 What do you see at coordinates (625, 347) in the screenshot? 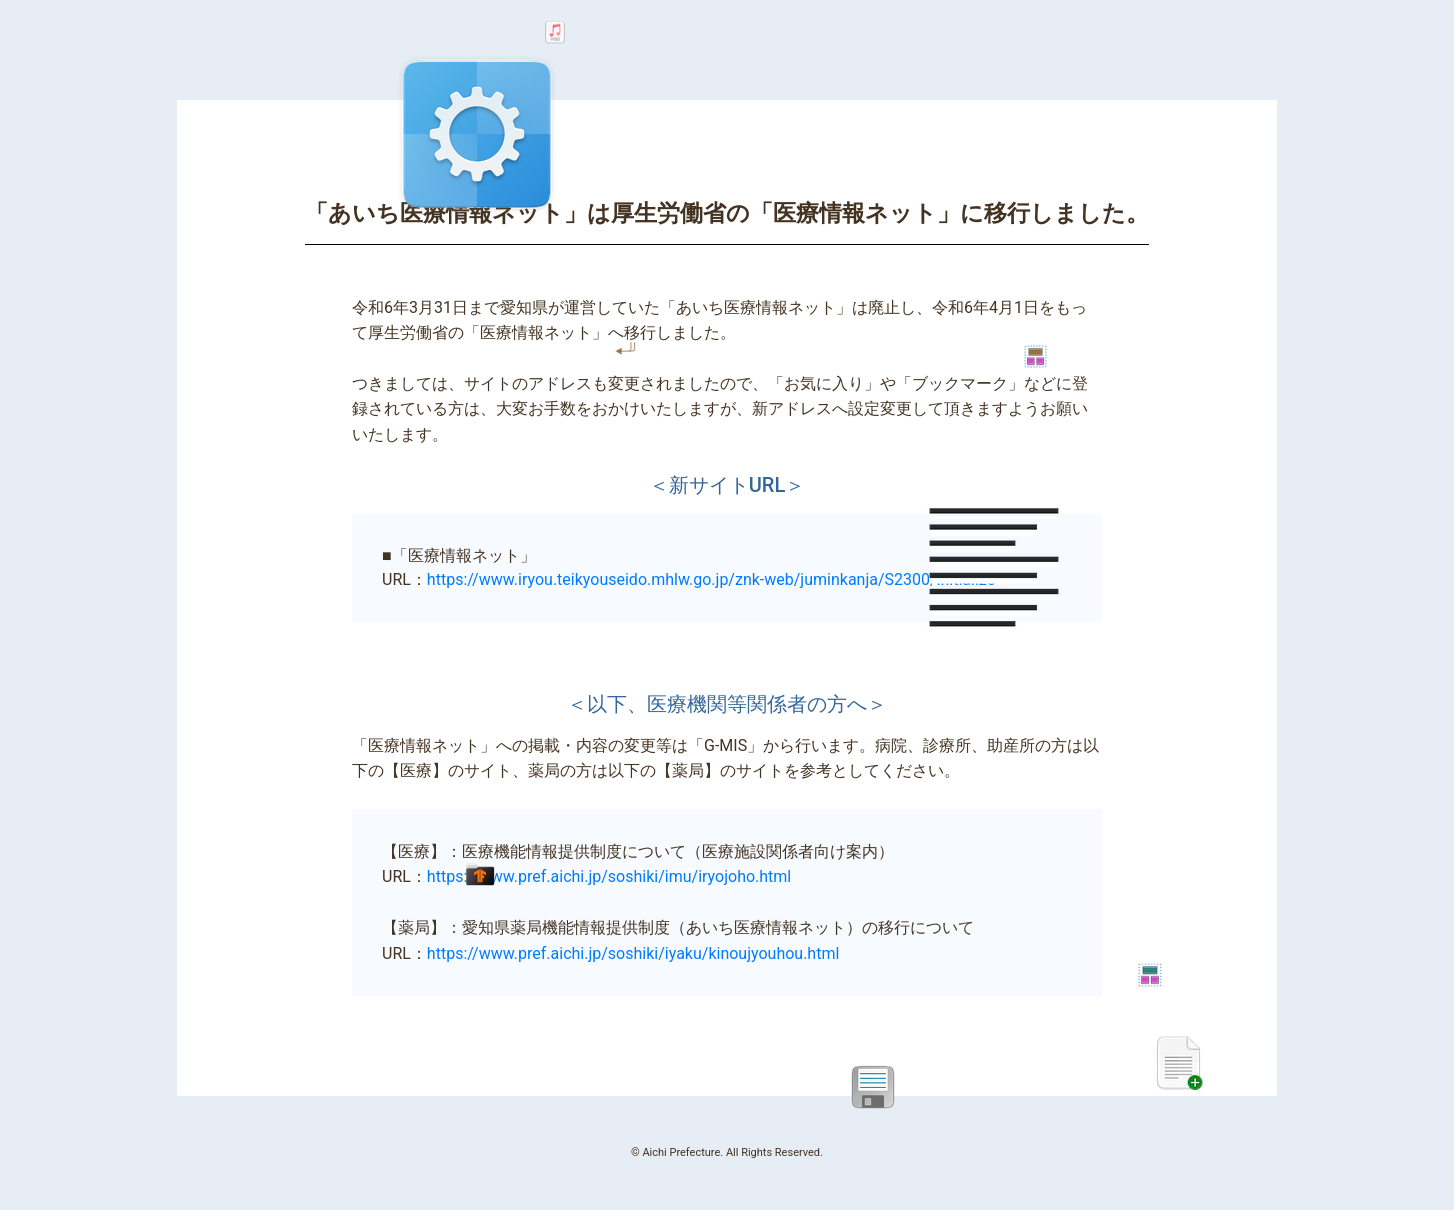
I see `reply to all recipients of an email` at bounding box center [625, 347].